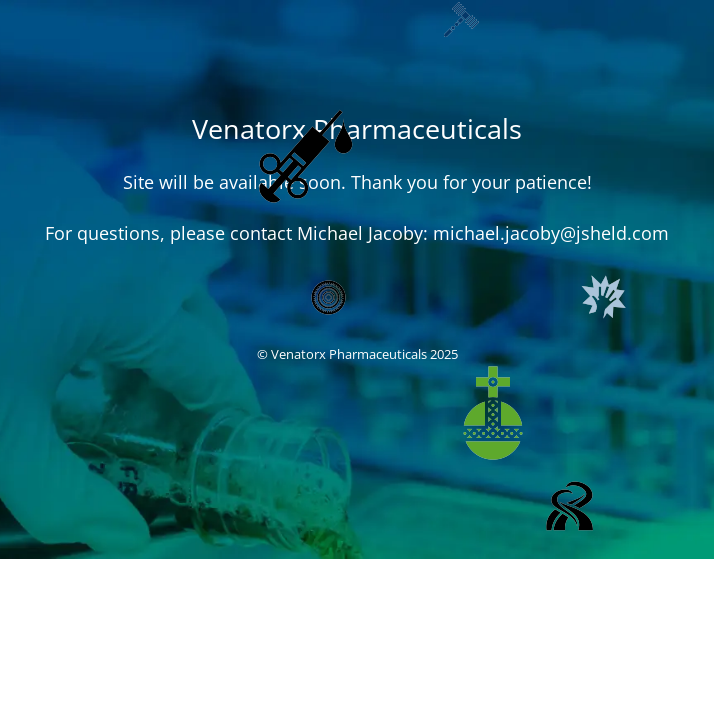 Image resolution: width=714 pixels, height=720 pixels. What do you see at coordinates (493, 413) in the screenshot?
I see `holy hand grenade item or power-up in a game` at bounding box center [493, 413].